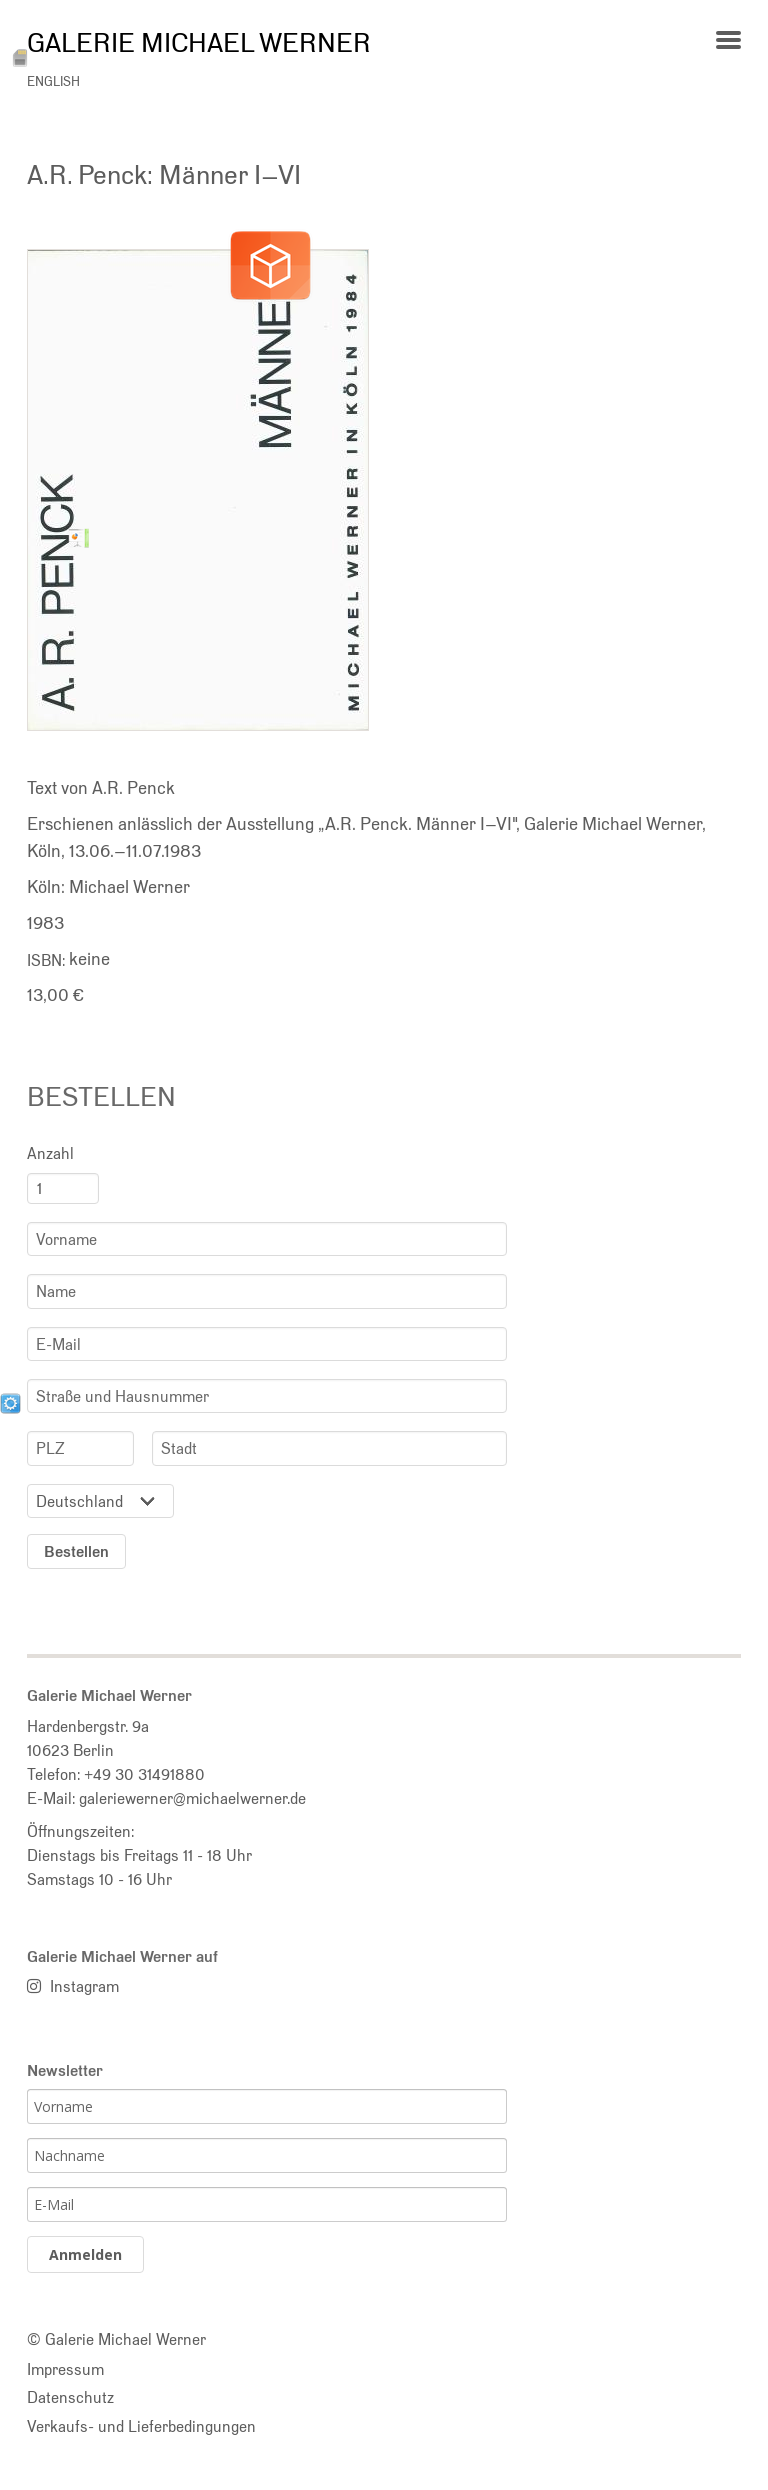 The image size is (768, 2490). Describe the element at coordinates (10, 1403) in the screenshot. I see `windows installer package file` at that location.